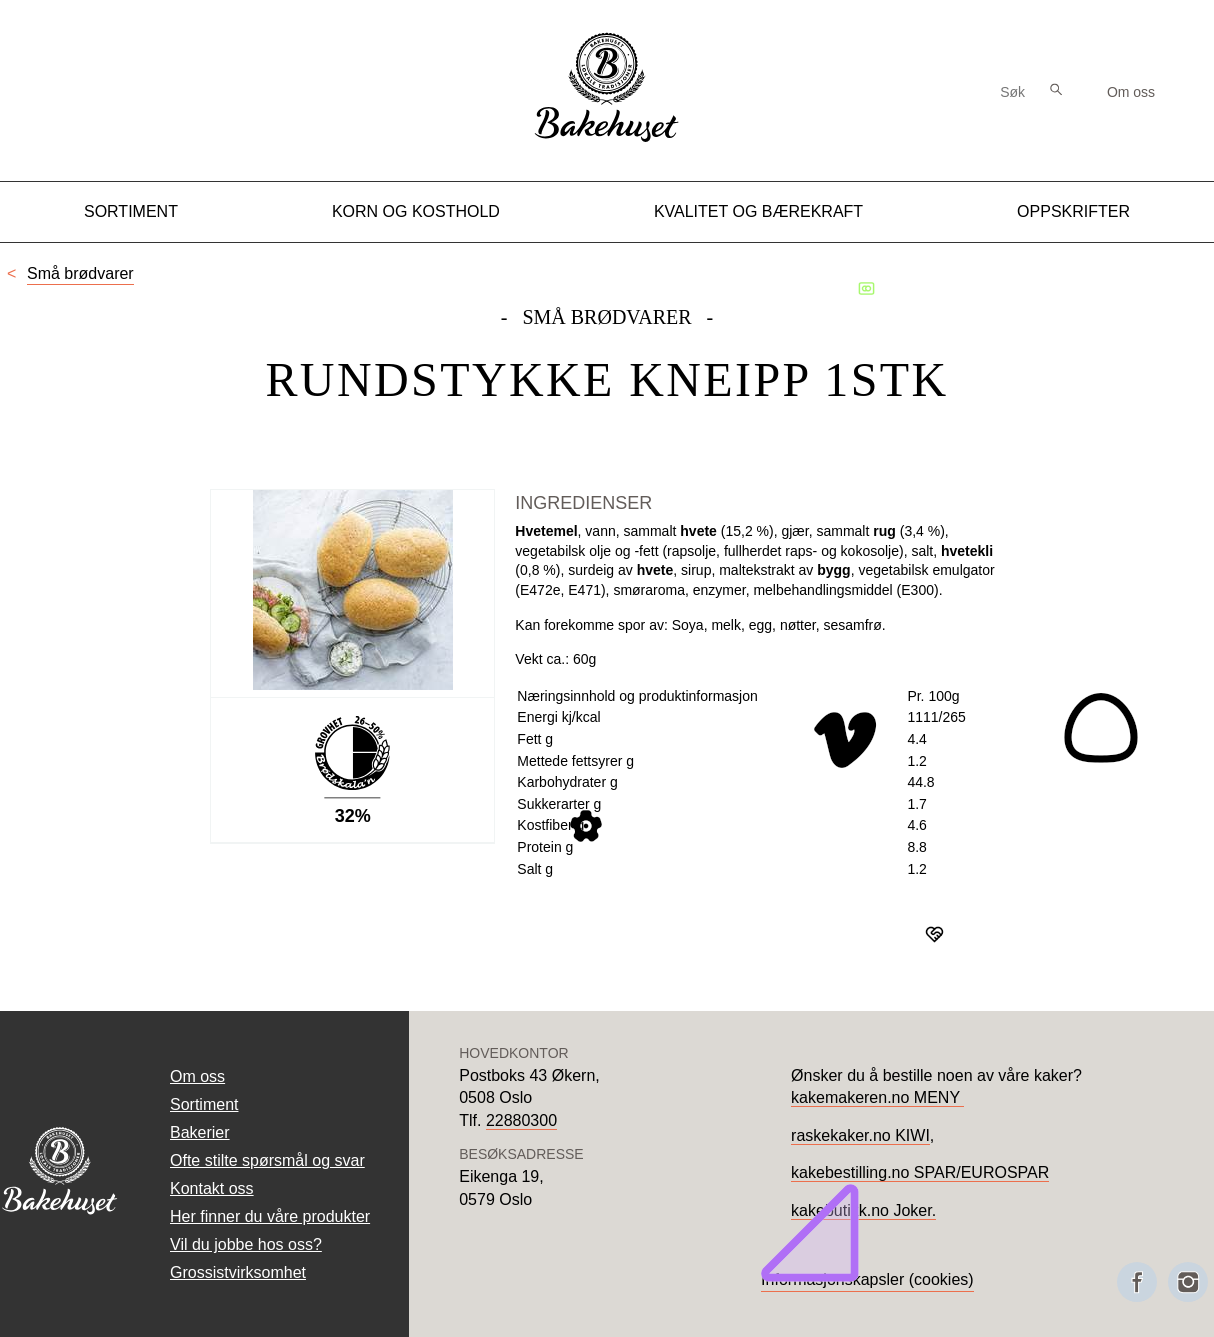  What do you see at coordinates (1101, 726) in the screenshot?
I see `represents an abstract shape or freeform object` at bounding box center [1101, 726].